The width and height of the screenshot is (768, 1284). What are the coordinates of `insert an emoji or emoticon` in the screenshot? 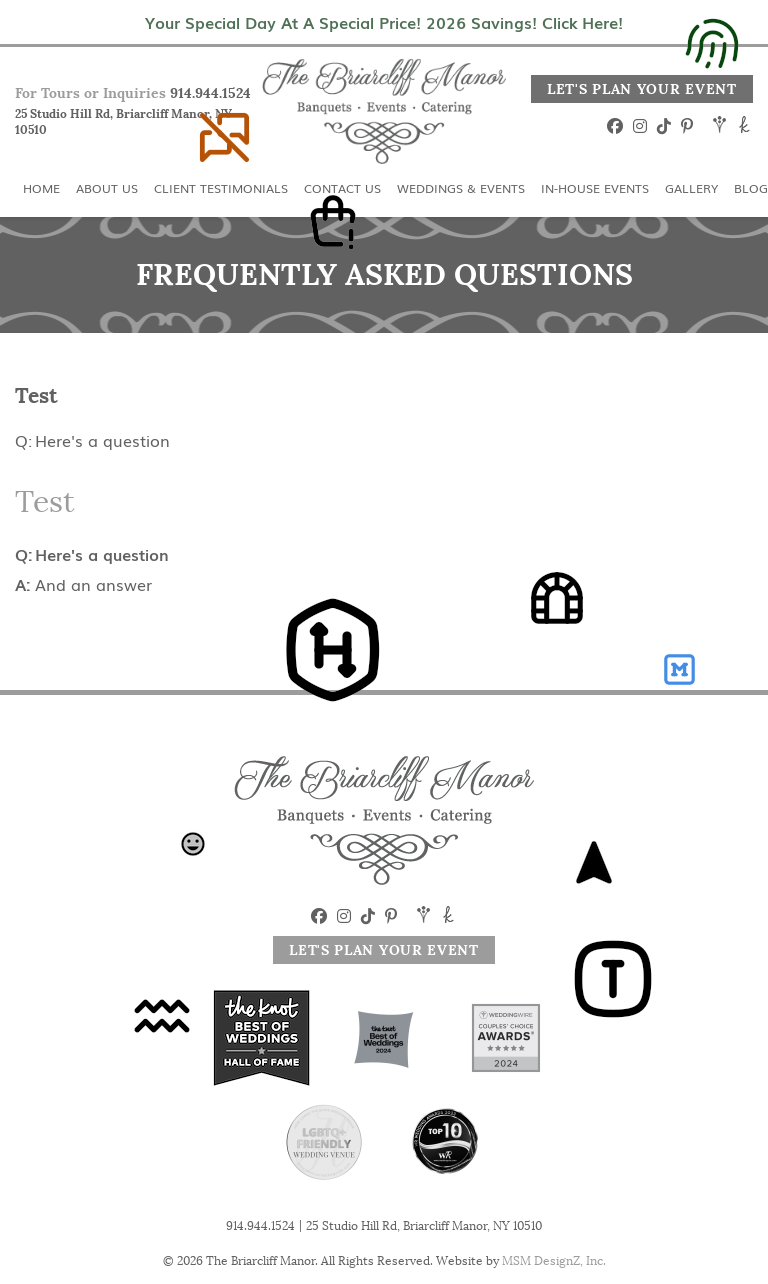 It's located at (193, 844).